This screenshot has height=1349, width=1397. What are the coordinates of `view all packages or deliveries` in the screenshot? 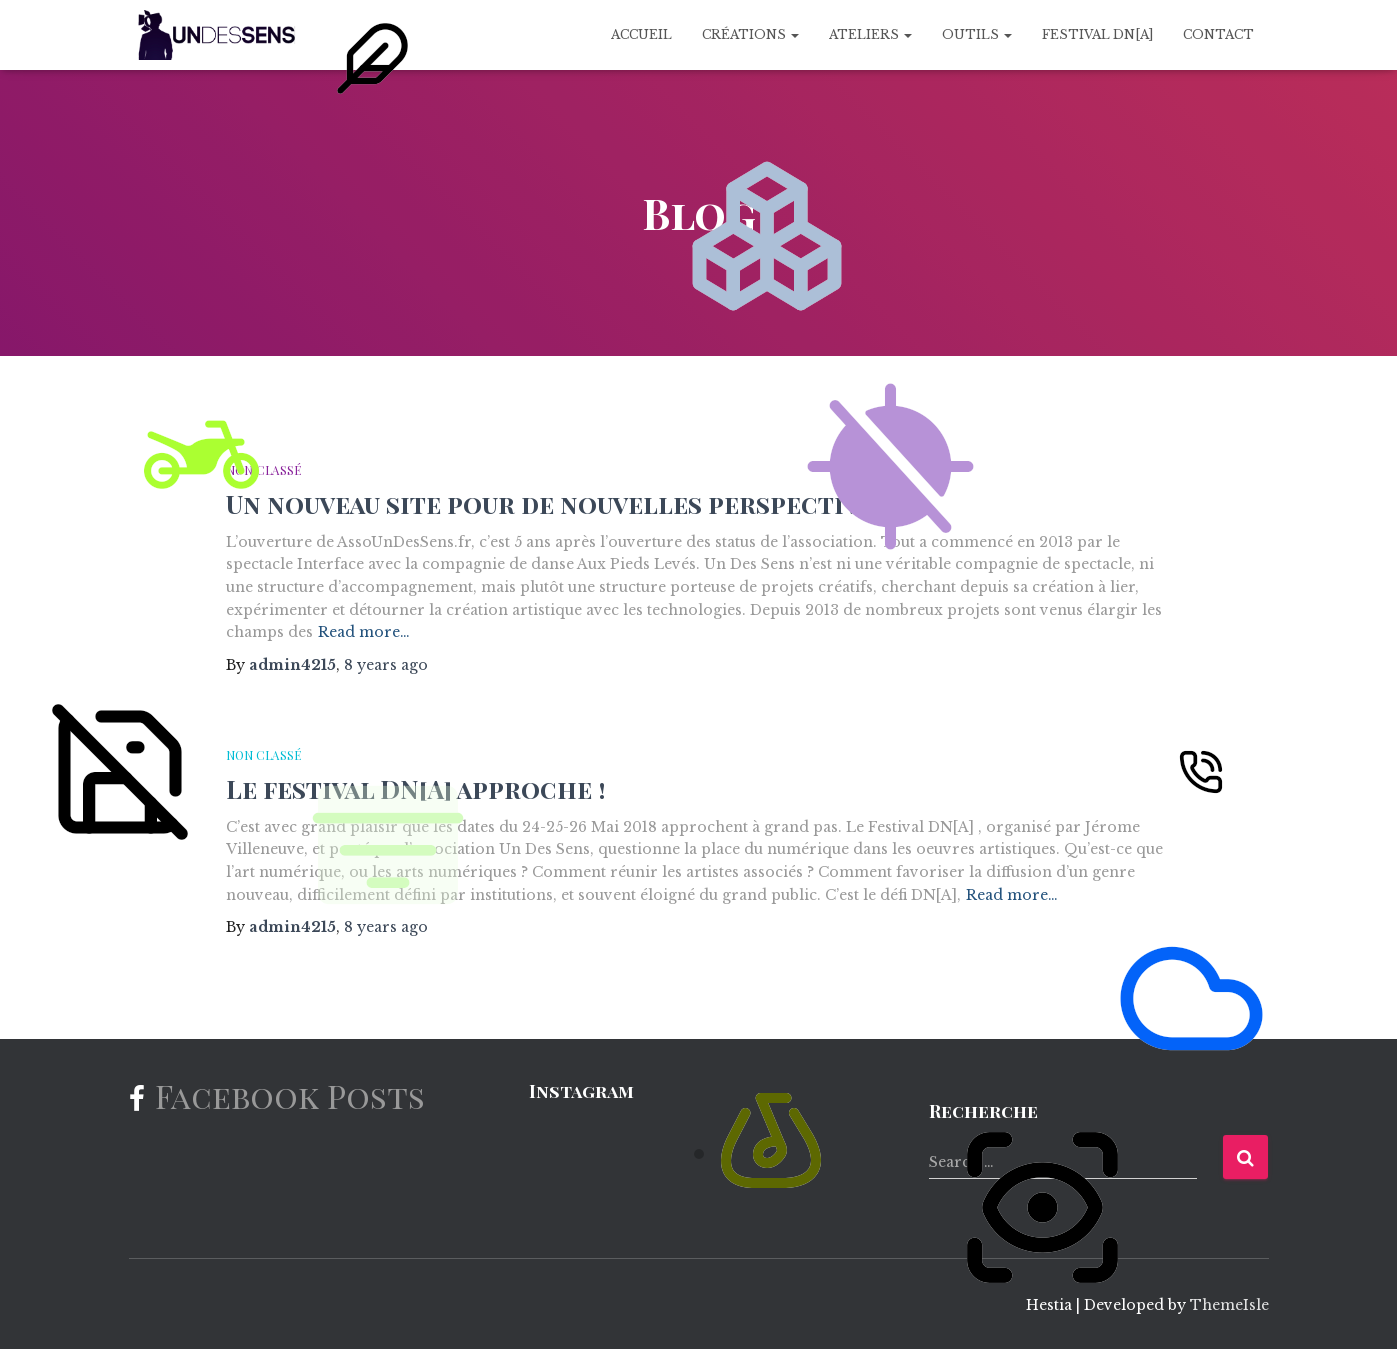 It's located at (767, 236).